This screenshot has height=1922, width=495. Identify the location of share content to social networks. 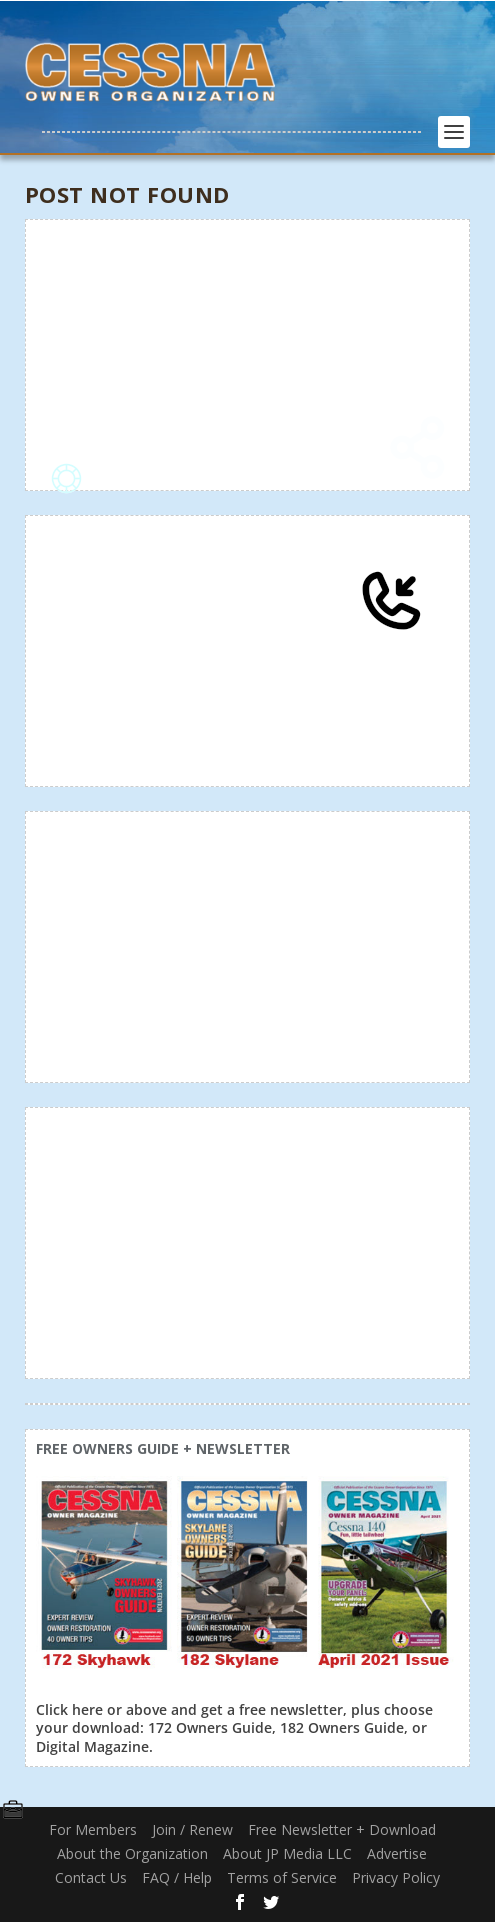
(419, 447).